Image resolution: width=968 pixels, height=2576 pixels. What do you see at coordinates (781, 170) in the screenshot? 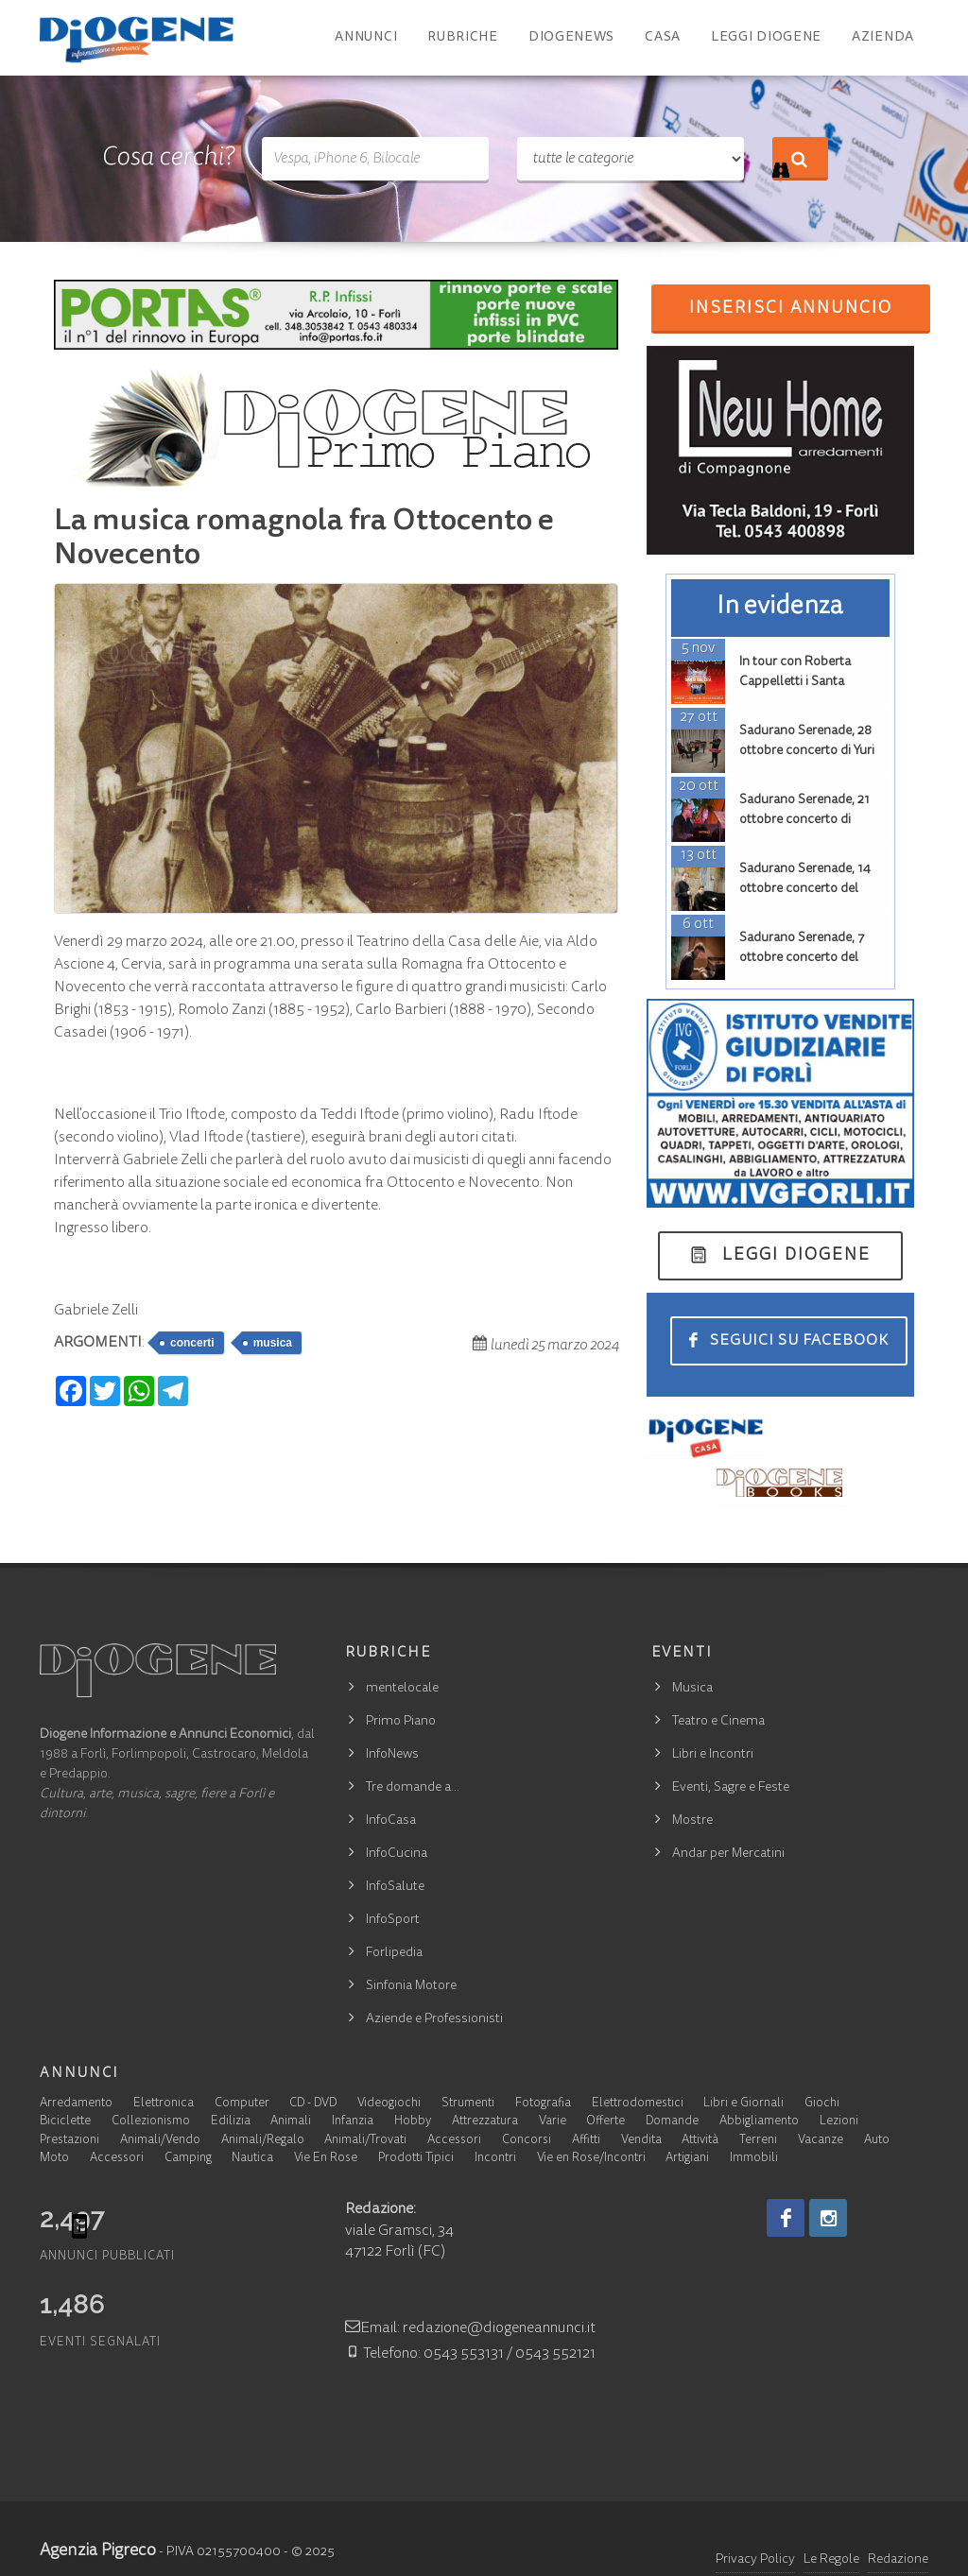
I see `access navigation or directions` at bounding box center [781, 170].